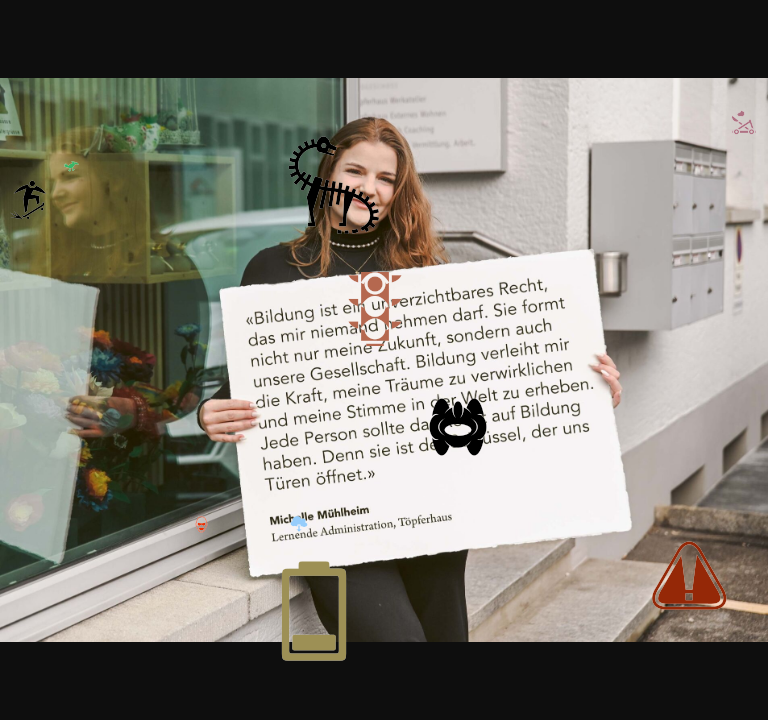  I want to click on view dinosaur exhibit or paleontology section, so click(333, 186).